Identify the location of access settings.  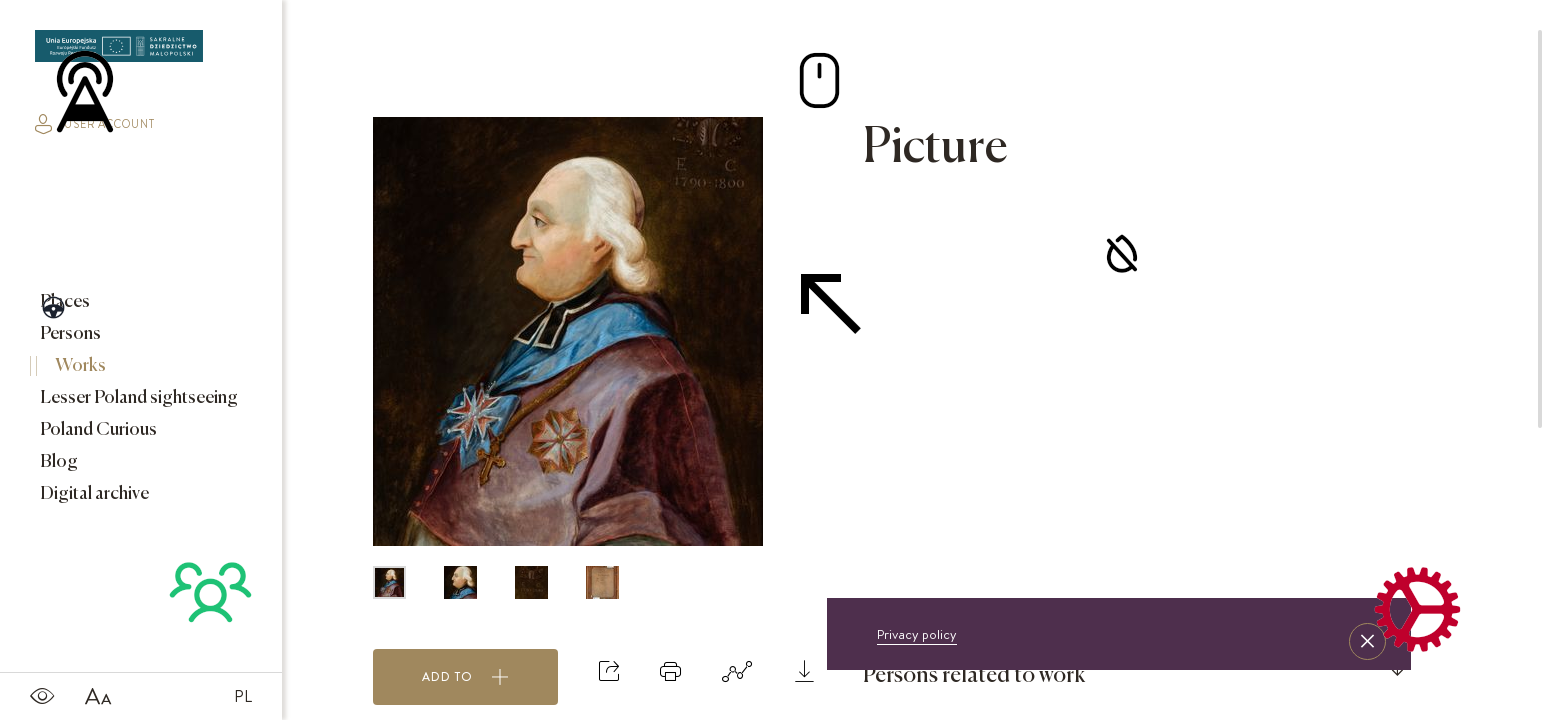
(1417, 609).